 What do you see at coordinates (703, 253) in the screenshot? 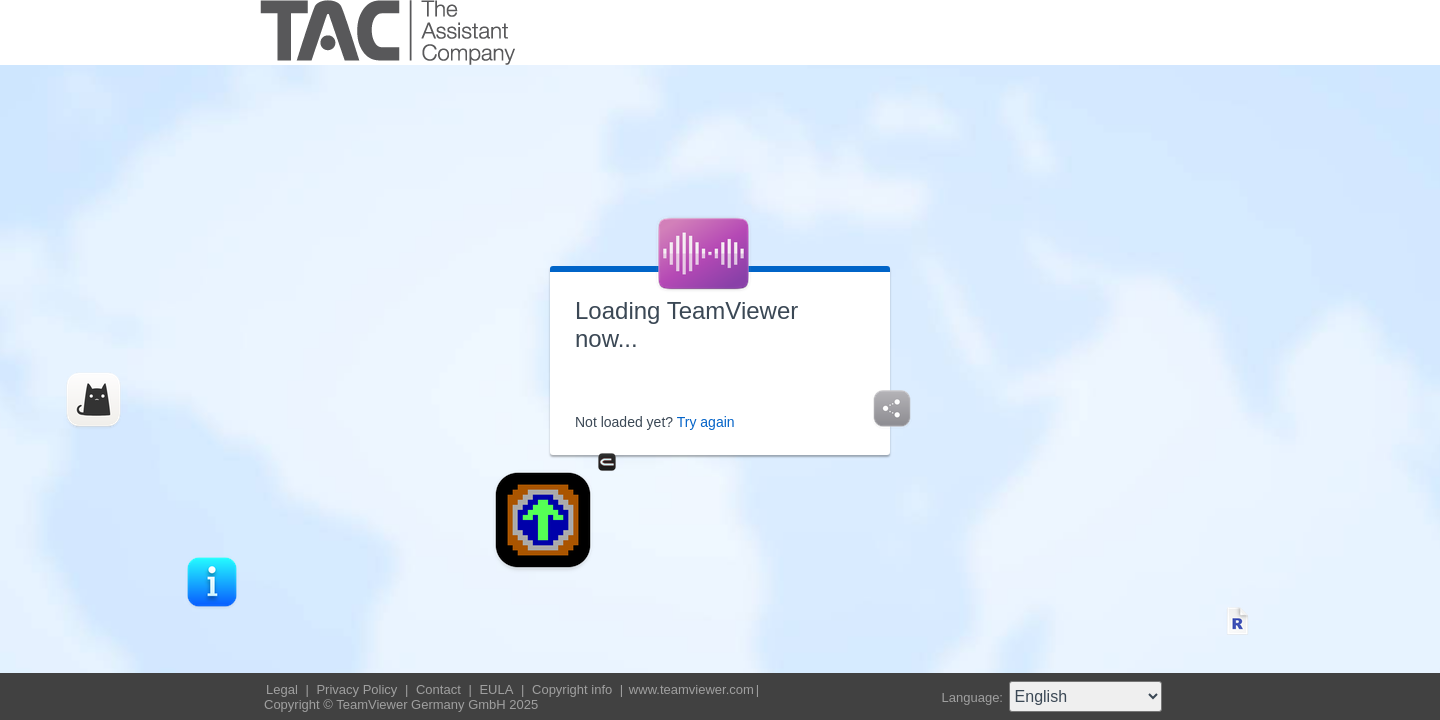
I see `open the audio recorder app` at bounding box center [703, 253].